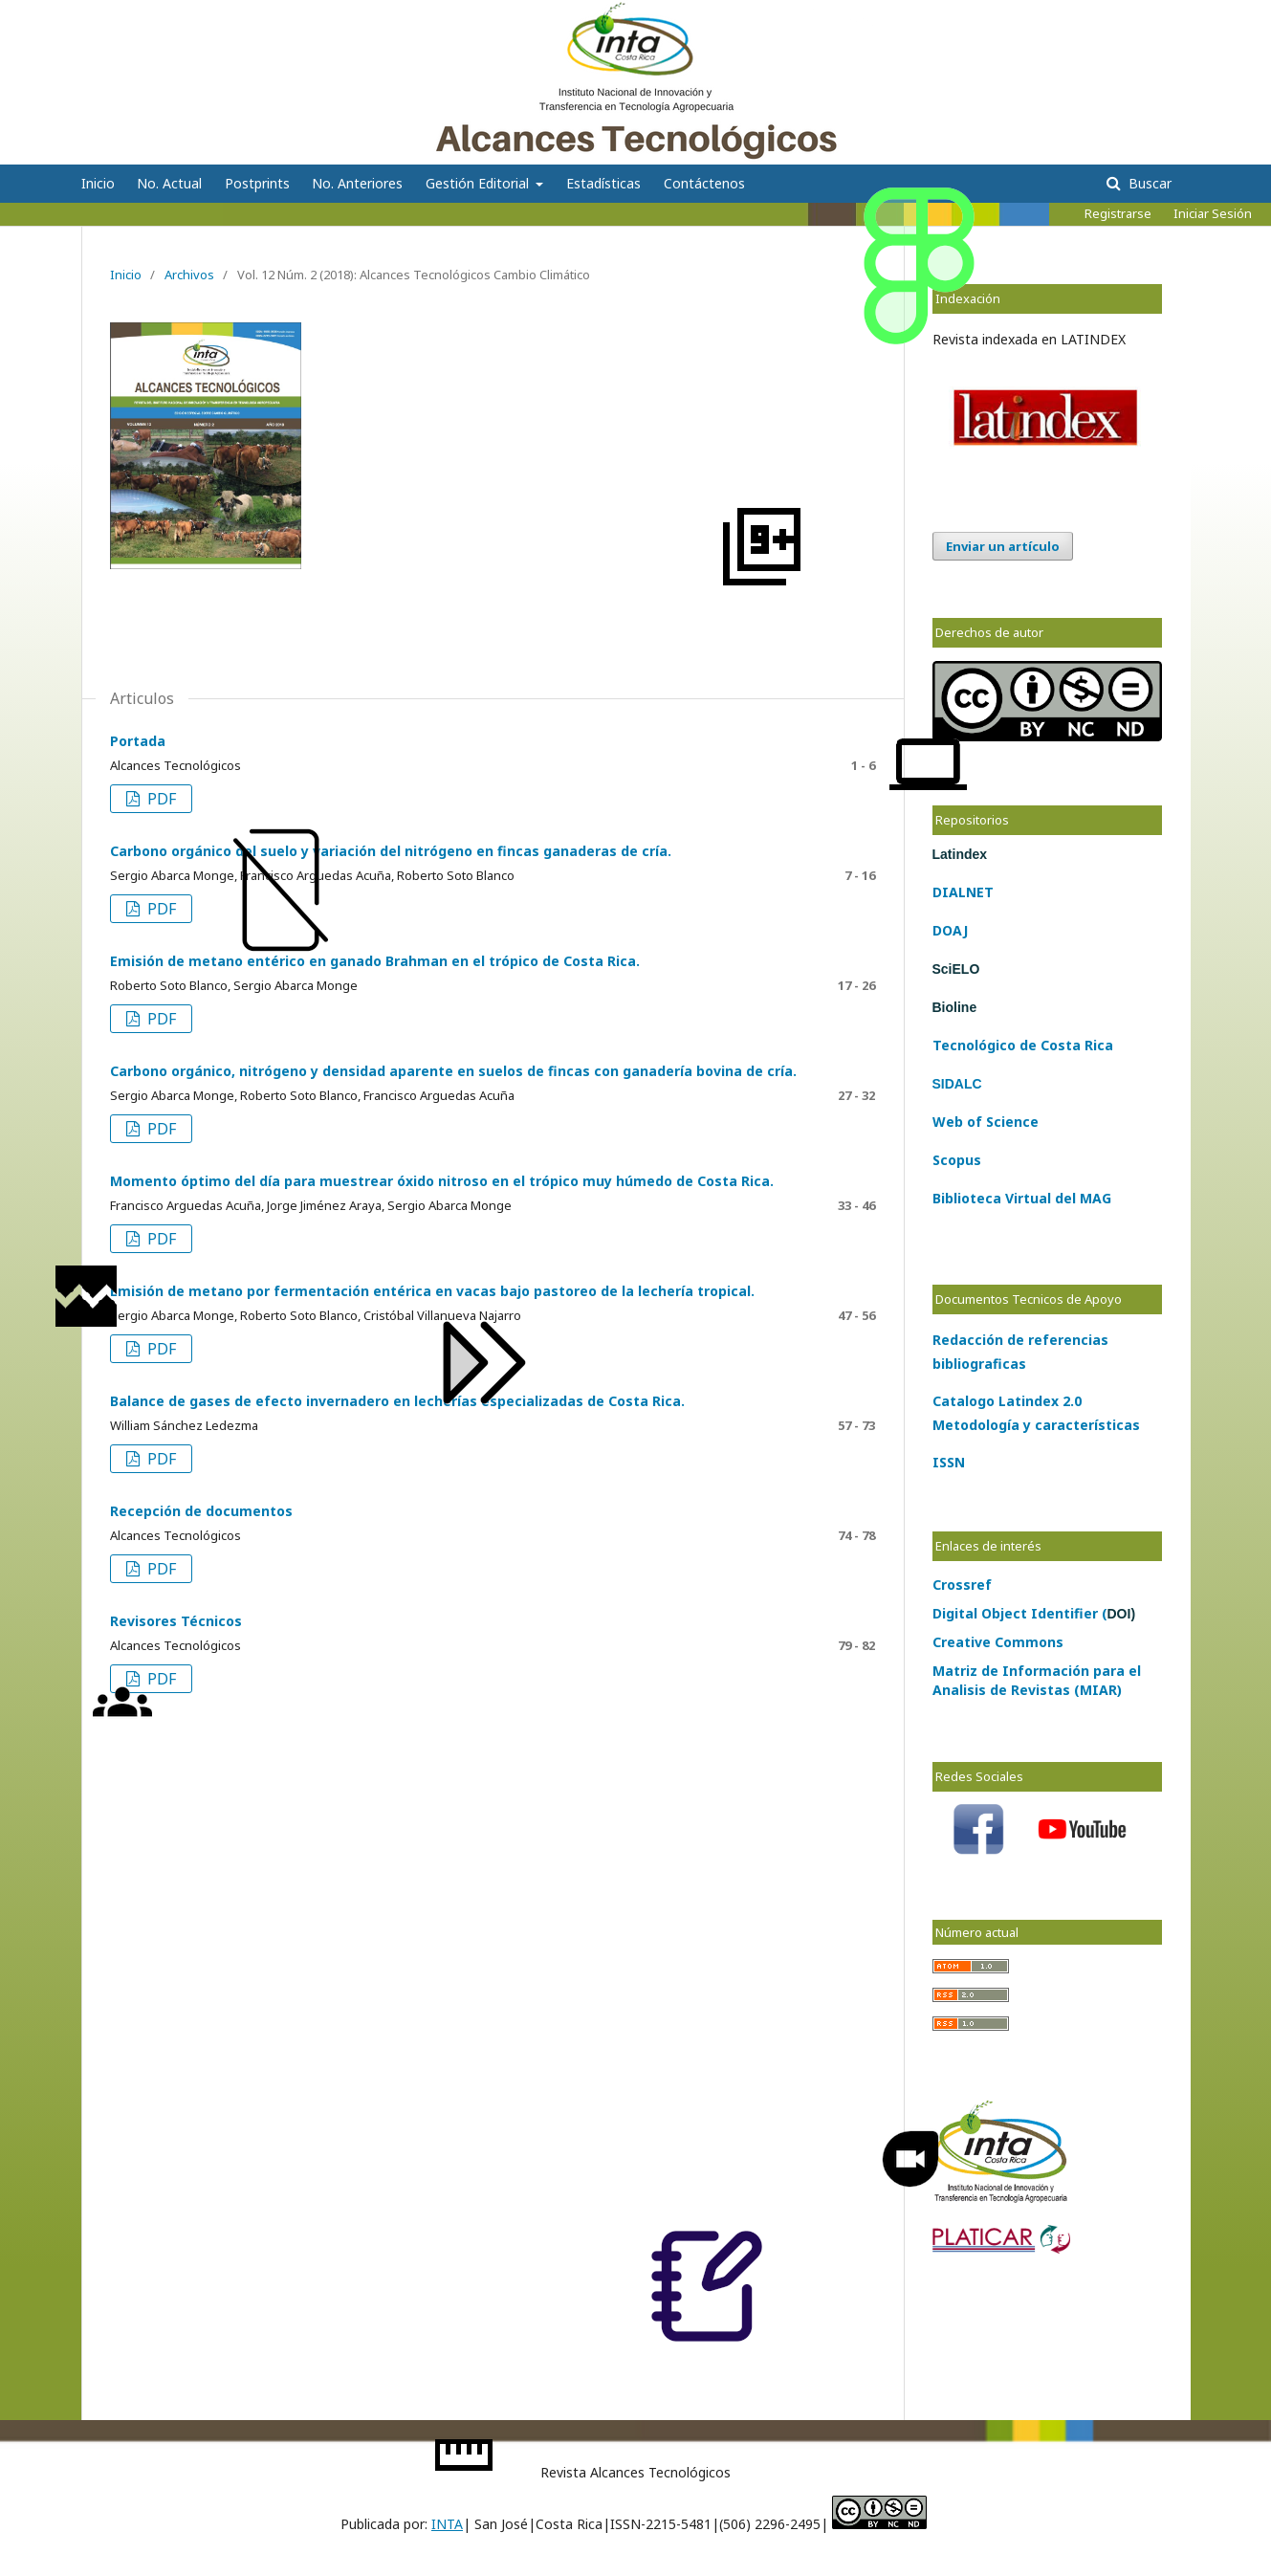 The width and height of the screenshot is (1271, 2576). Describe the element at coordinates (122, 1702) in the screenshot. I see `view or manage groups` at that location.